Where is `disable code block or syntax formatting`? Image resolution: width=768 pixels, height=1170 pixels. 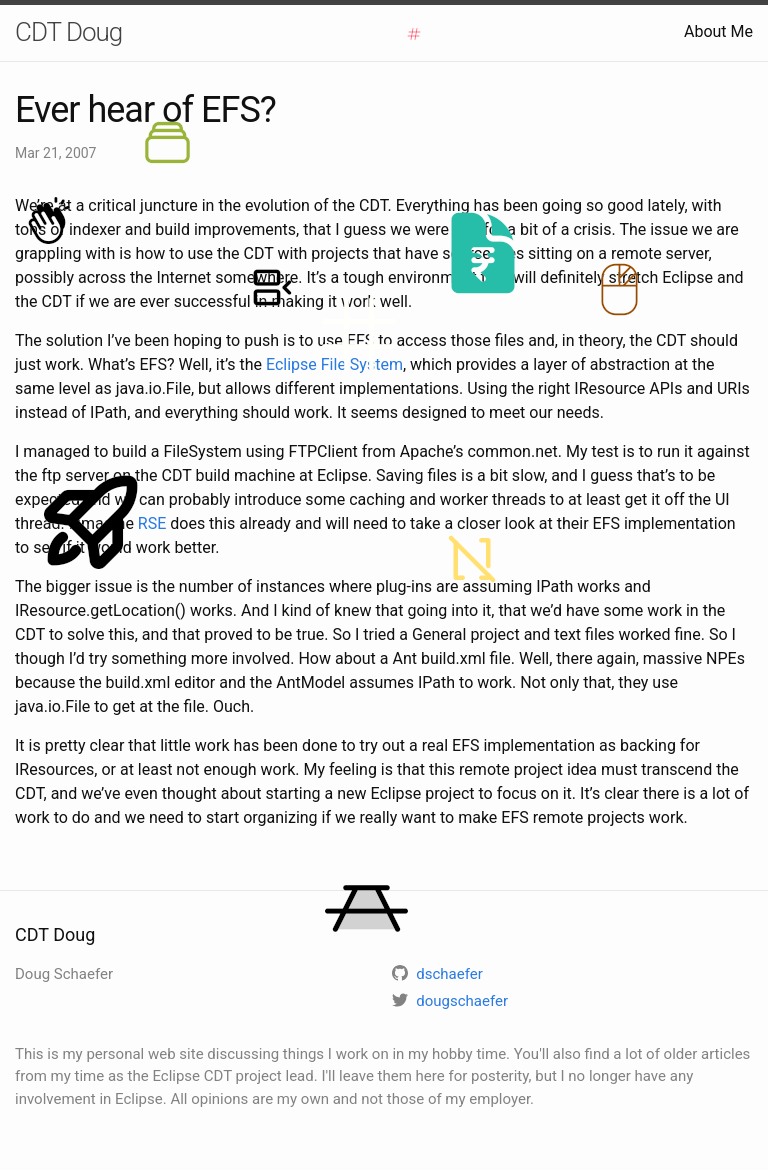
disable code block or syntax formatting is located at coordinates (472, 559).